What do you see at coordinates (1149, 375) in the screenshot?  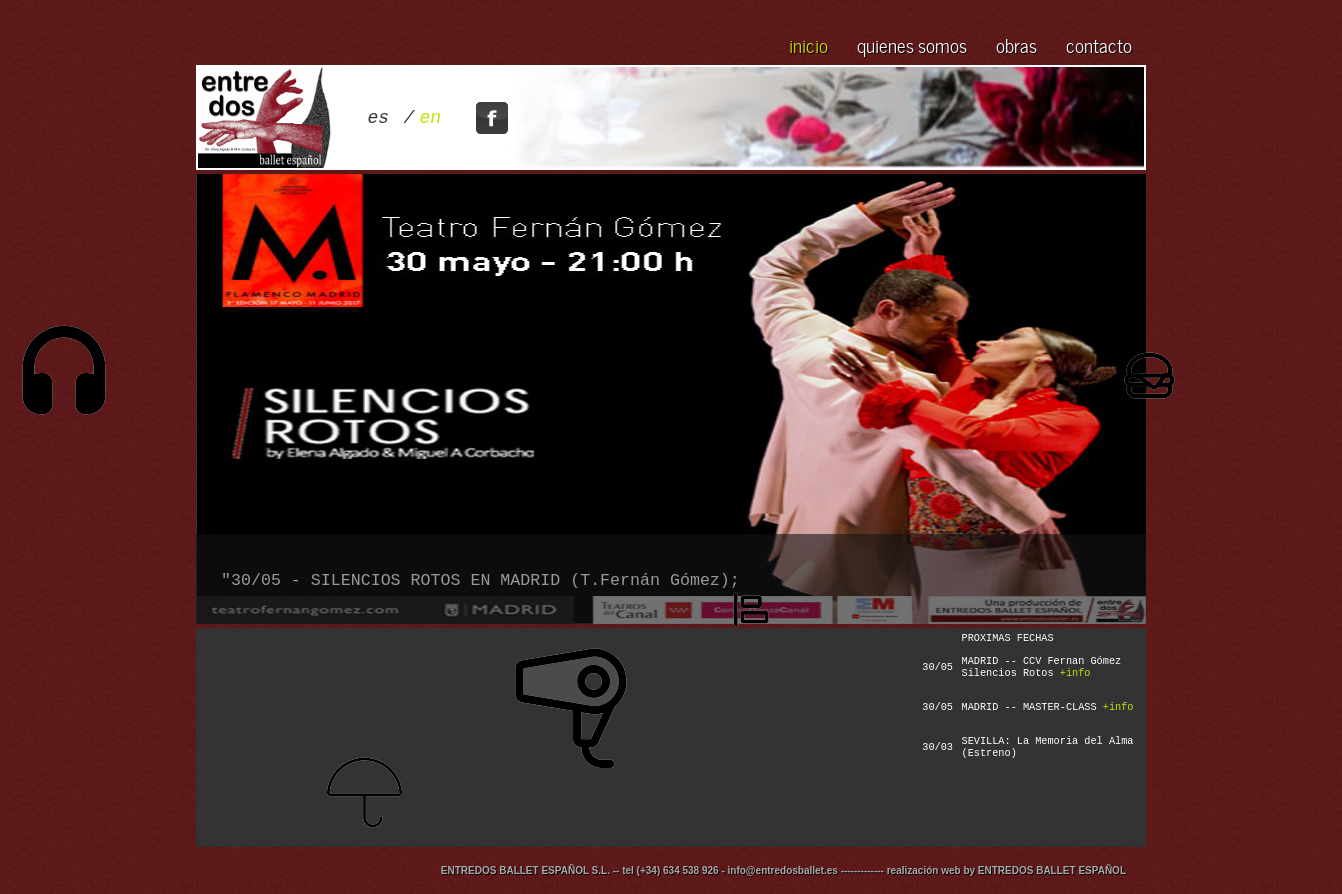 I see `view food or restaurant options` at bounding box center [1149, 375].